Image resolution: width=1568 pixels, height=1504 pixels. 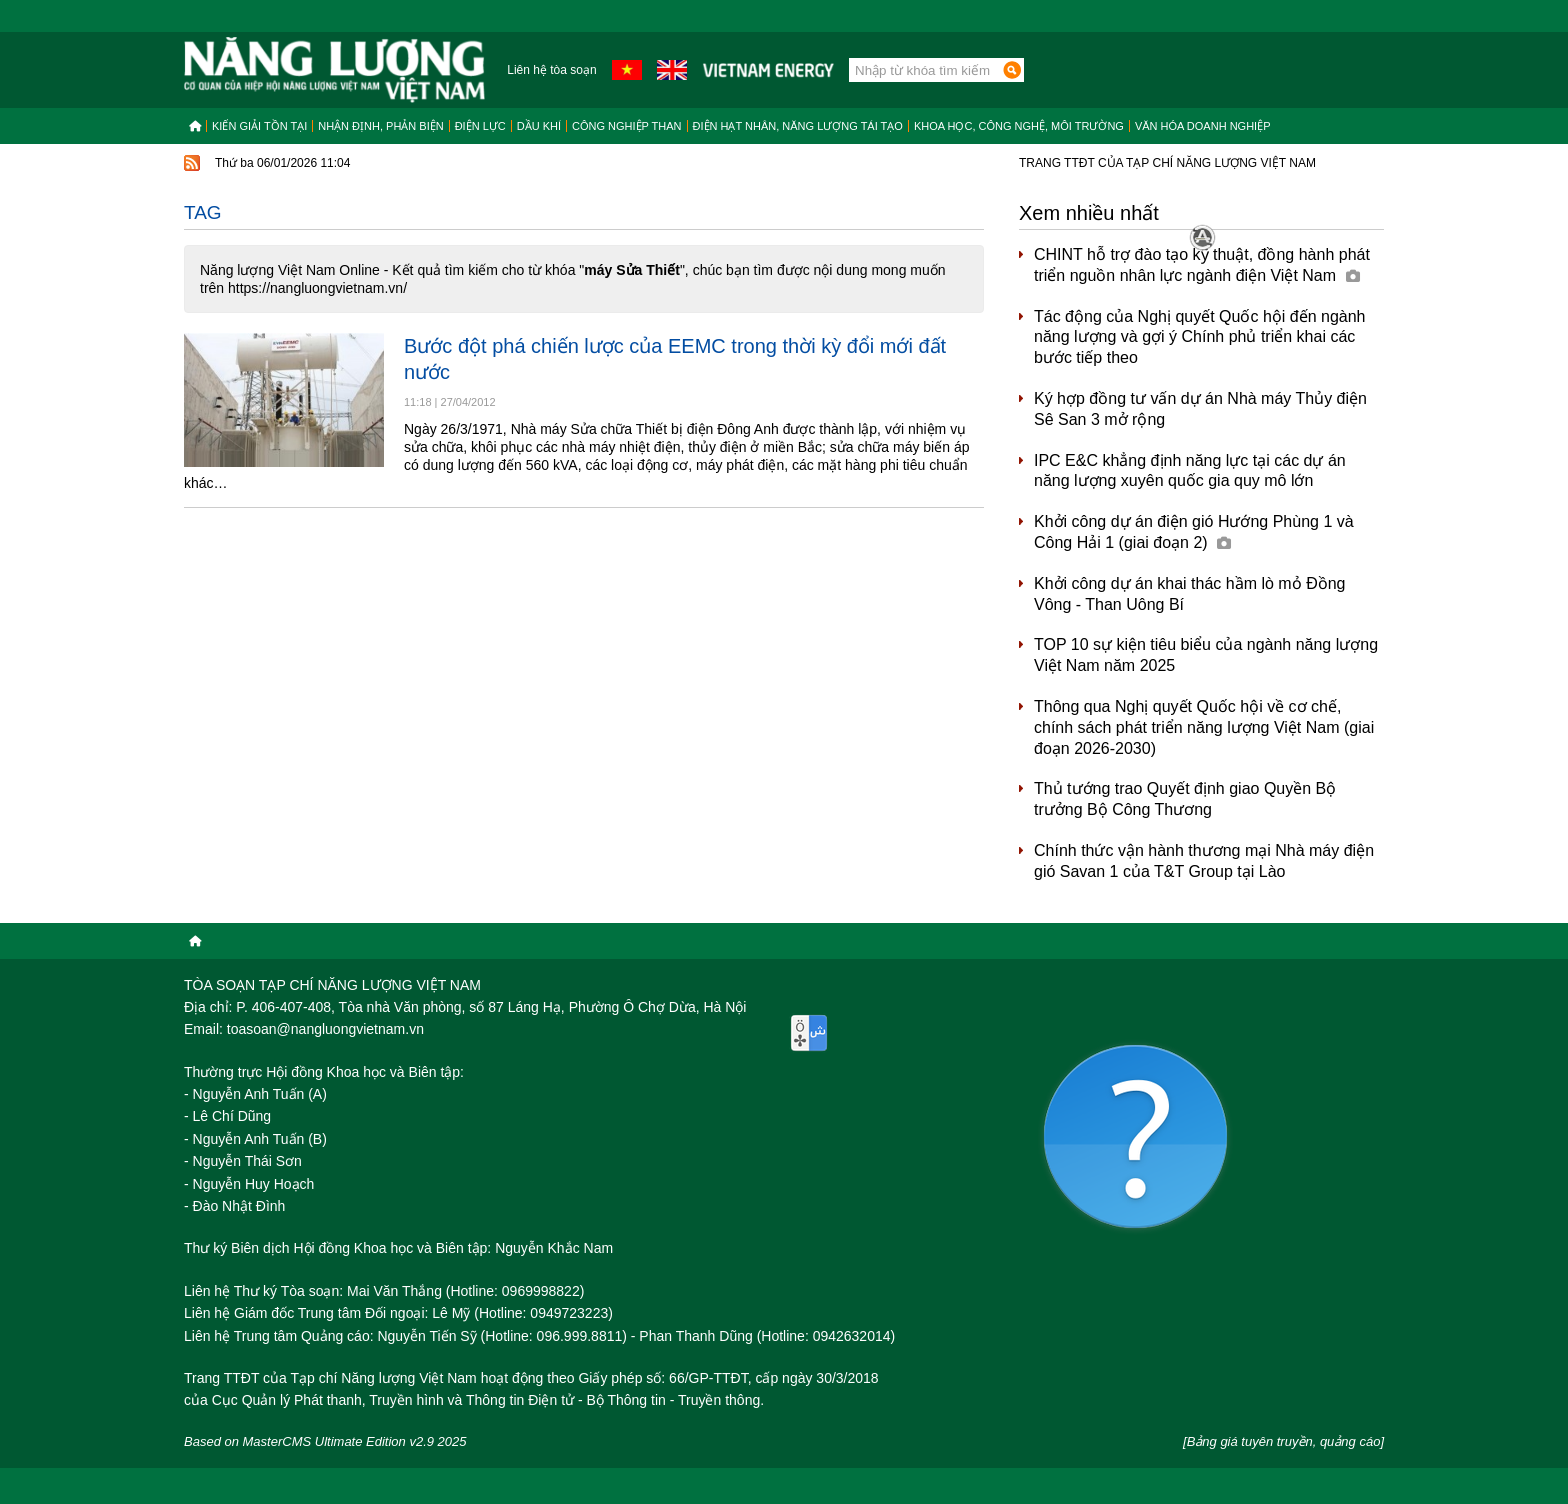 I want to click on check for available software updates, so click(x=1202, y=237).